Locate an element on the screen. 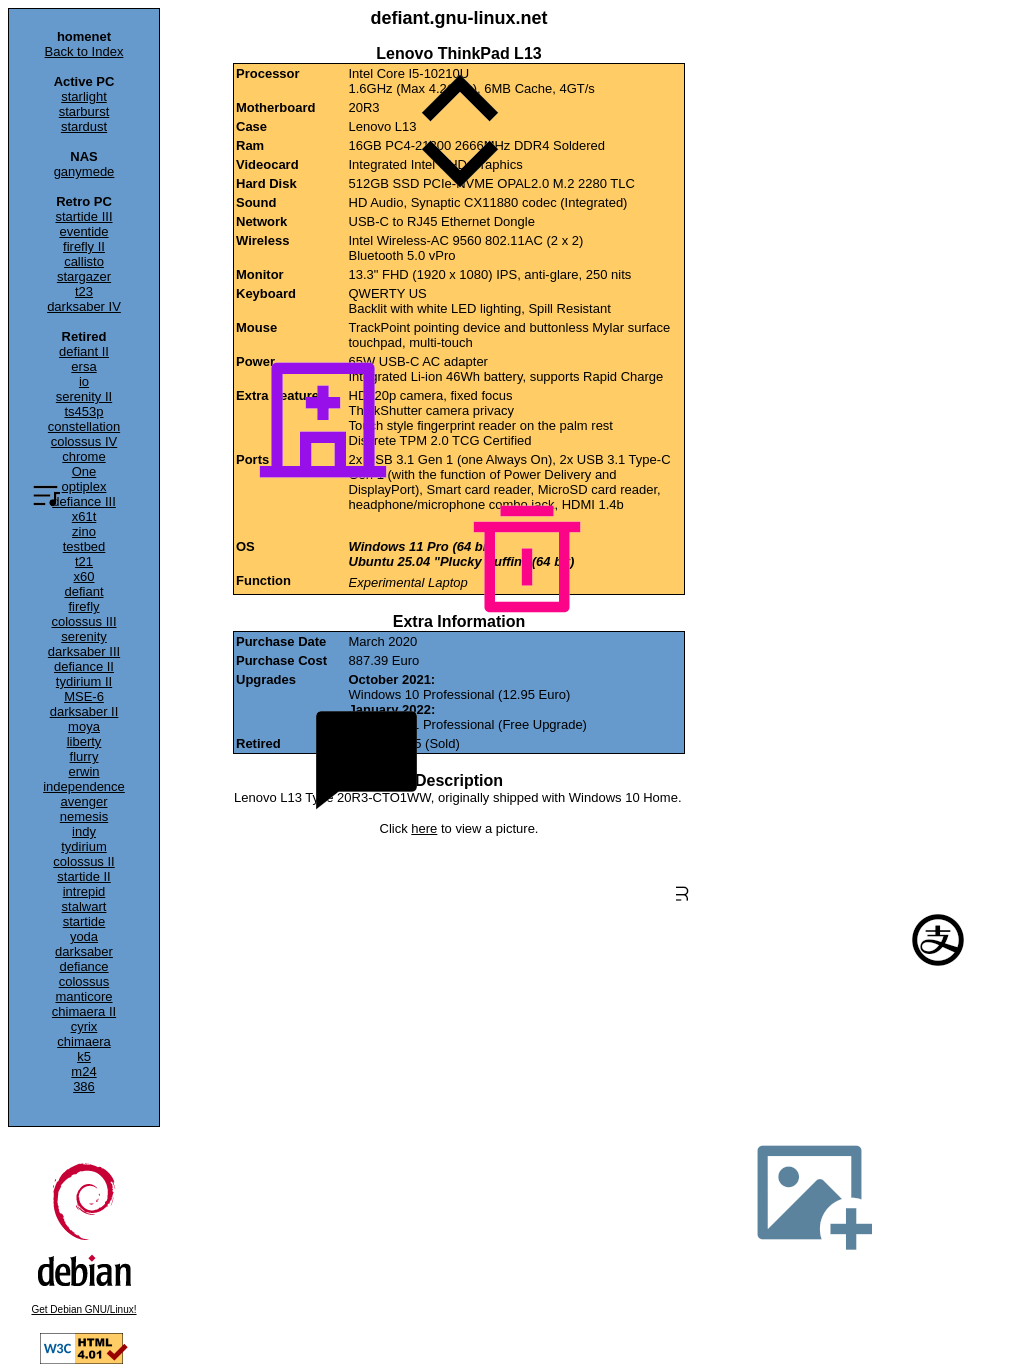 The height and width of the screenshot is (1372, 1024). delete selected item is located at coordinates (527, 559).